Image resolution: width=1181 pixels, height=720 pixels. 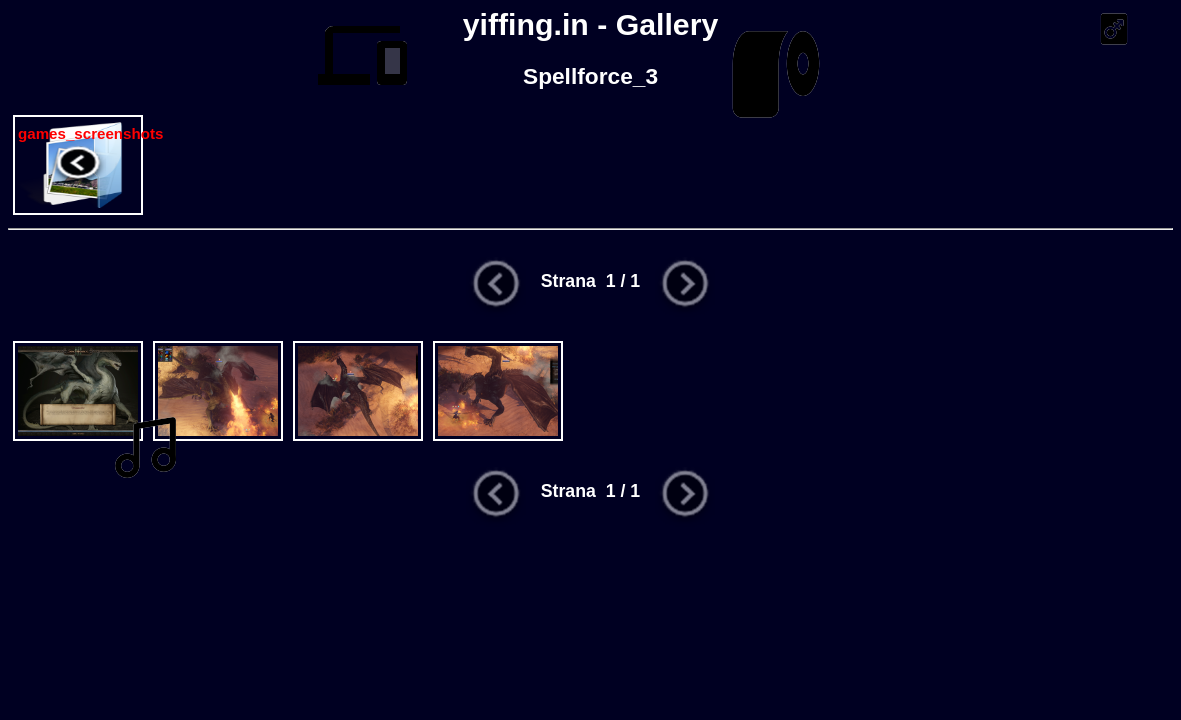 I want to click on toilet paper or bathroom supplies indicator, so click(x=776, y=69).